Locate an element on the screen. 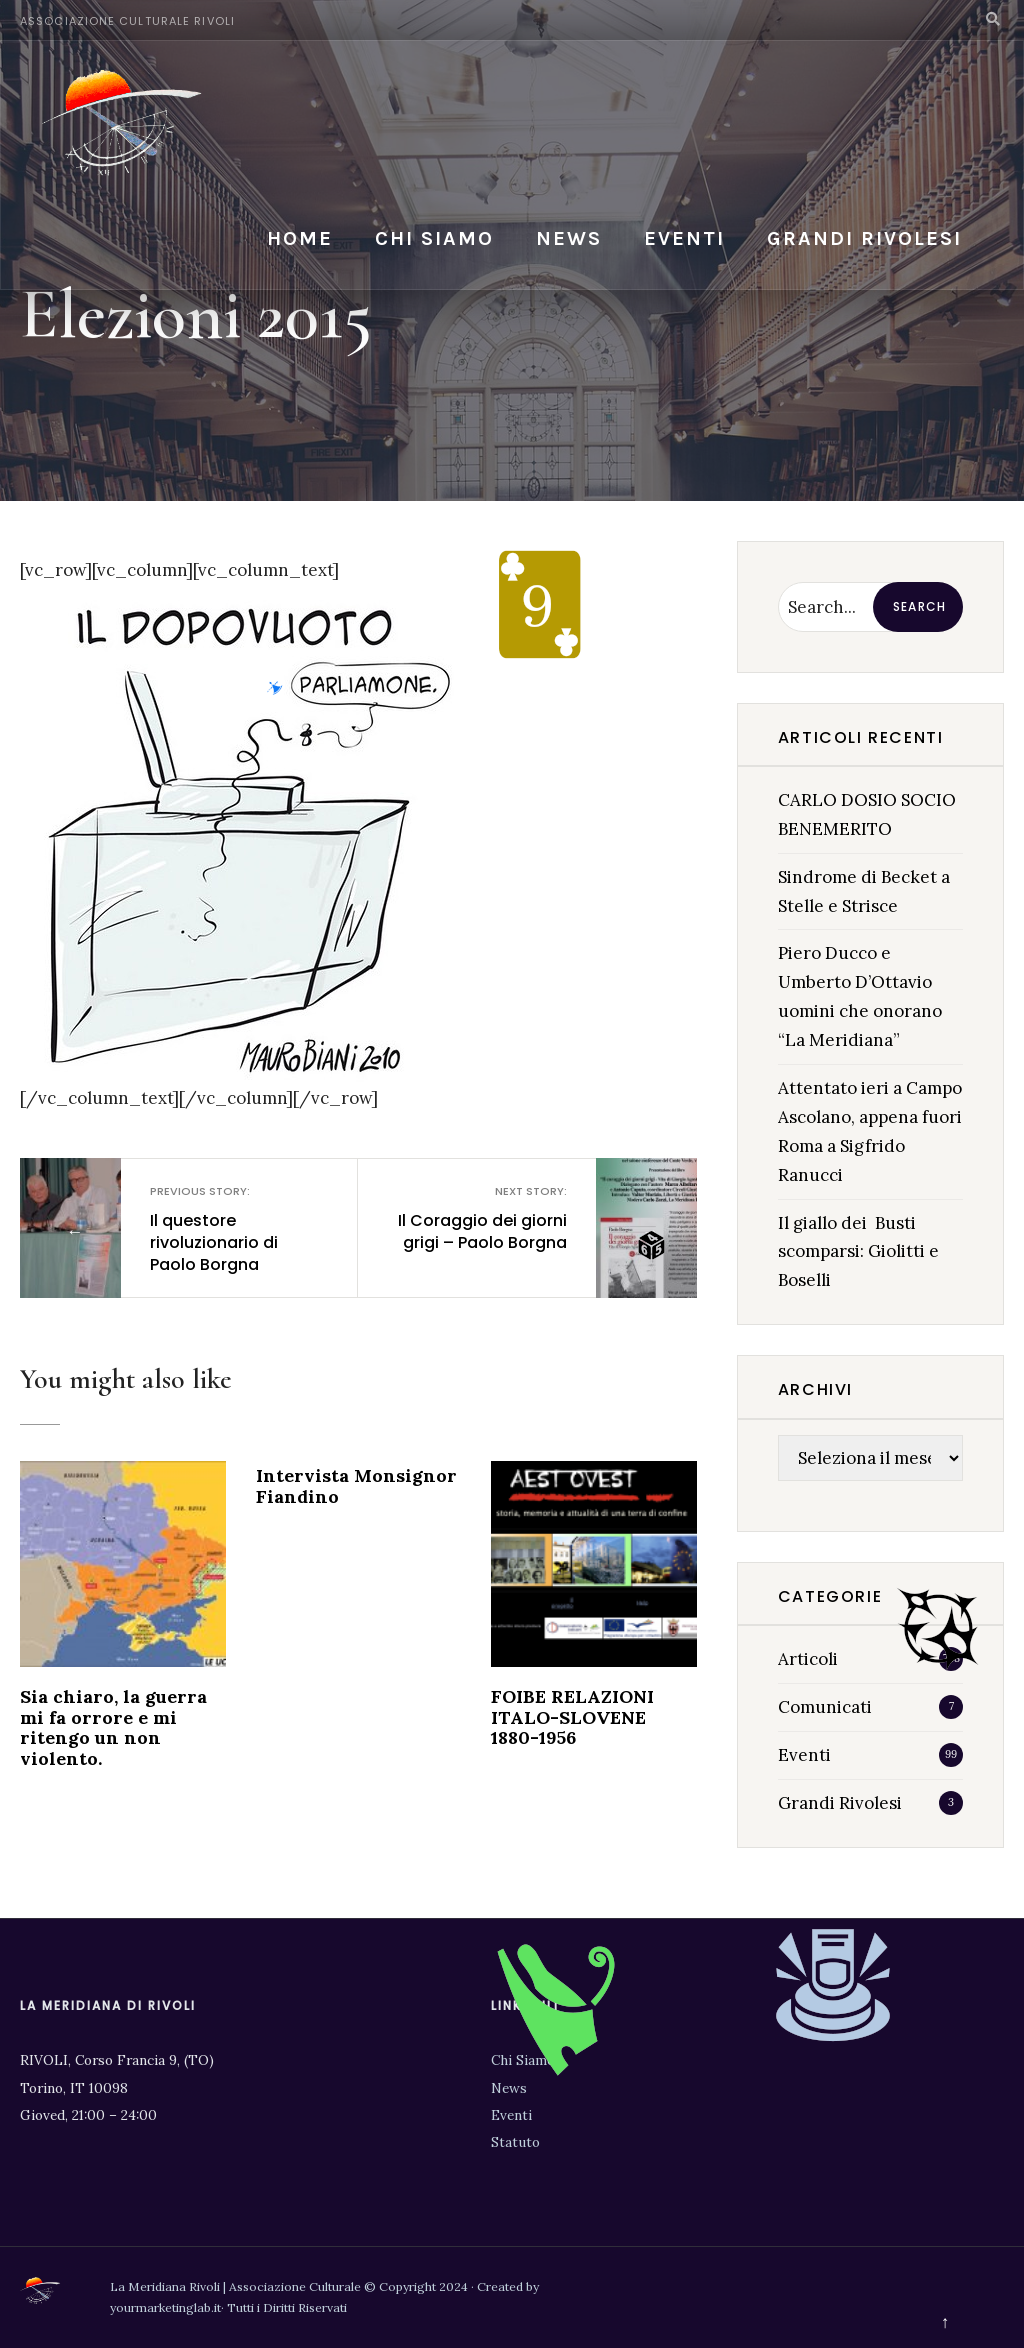  select halberd weapon in game inventory is located at coordinates (275, 688).